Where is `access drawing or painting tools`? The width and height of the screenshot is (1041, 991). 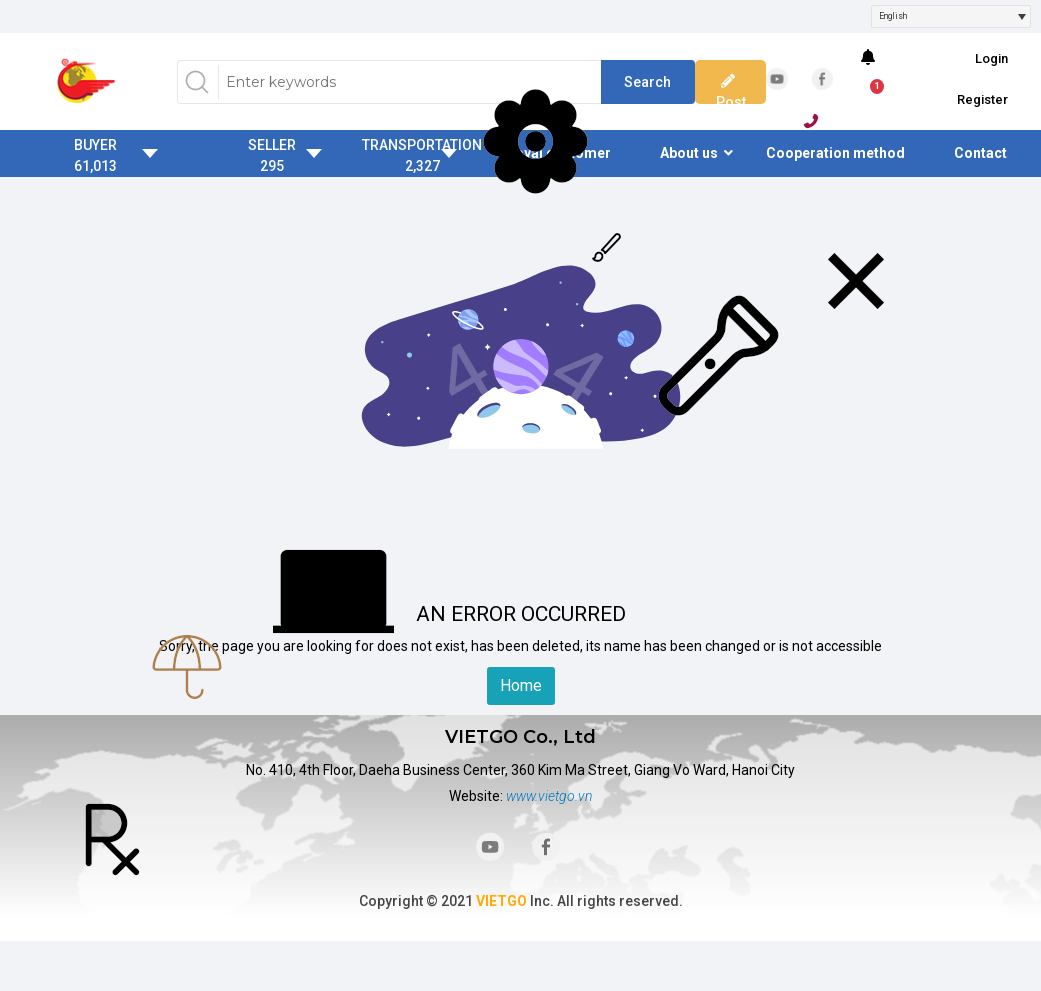
access drawing or painting tools is located at coordinates (606, 247).